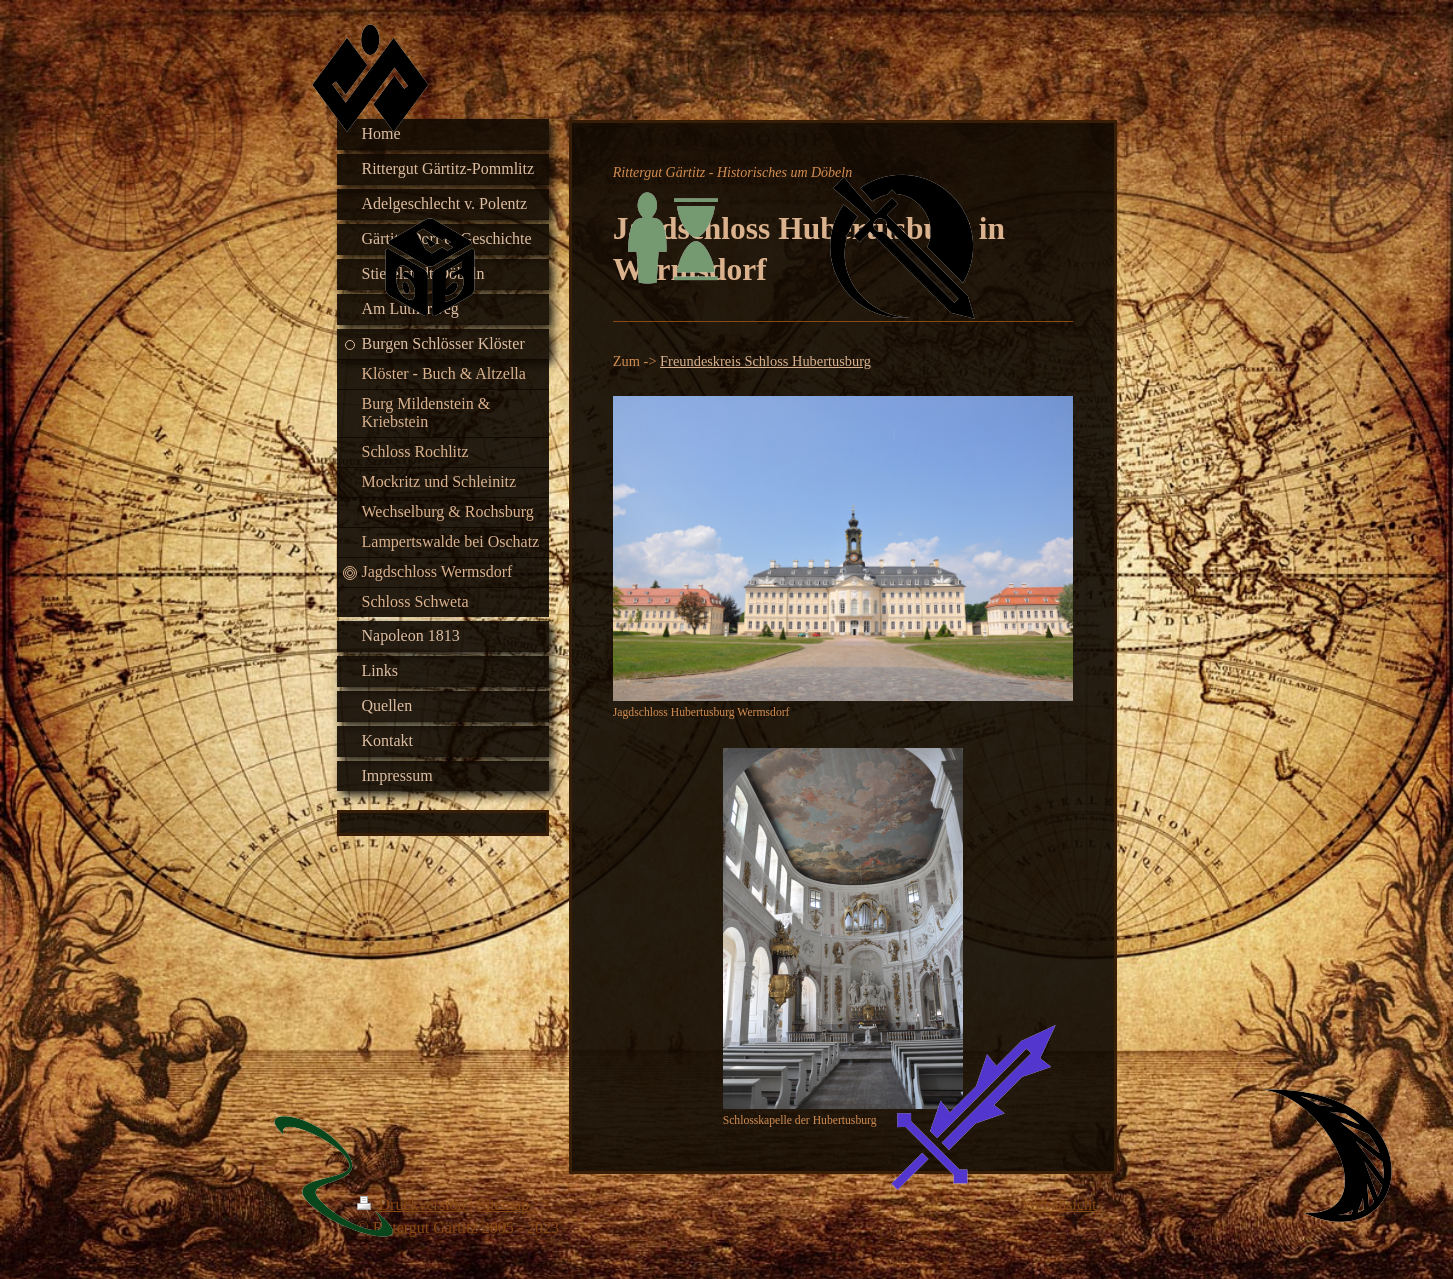 This screenshot has height=1279, width=1453. I want to click on indicates unlimited or infinite gameplay mode, so click(370, 83).